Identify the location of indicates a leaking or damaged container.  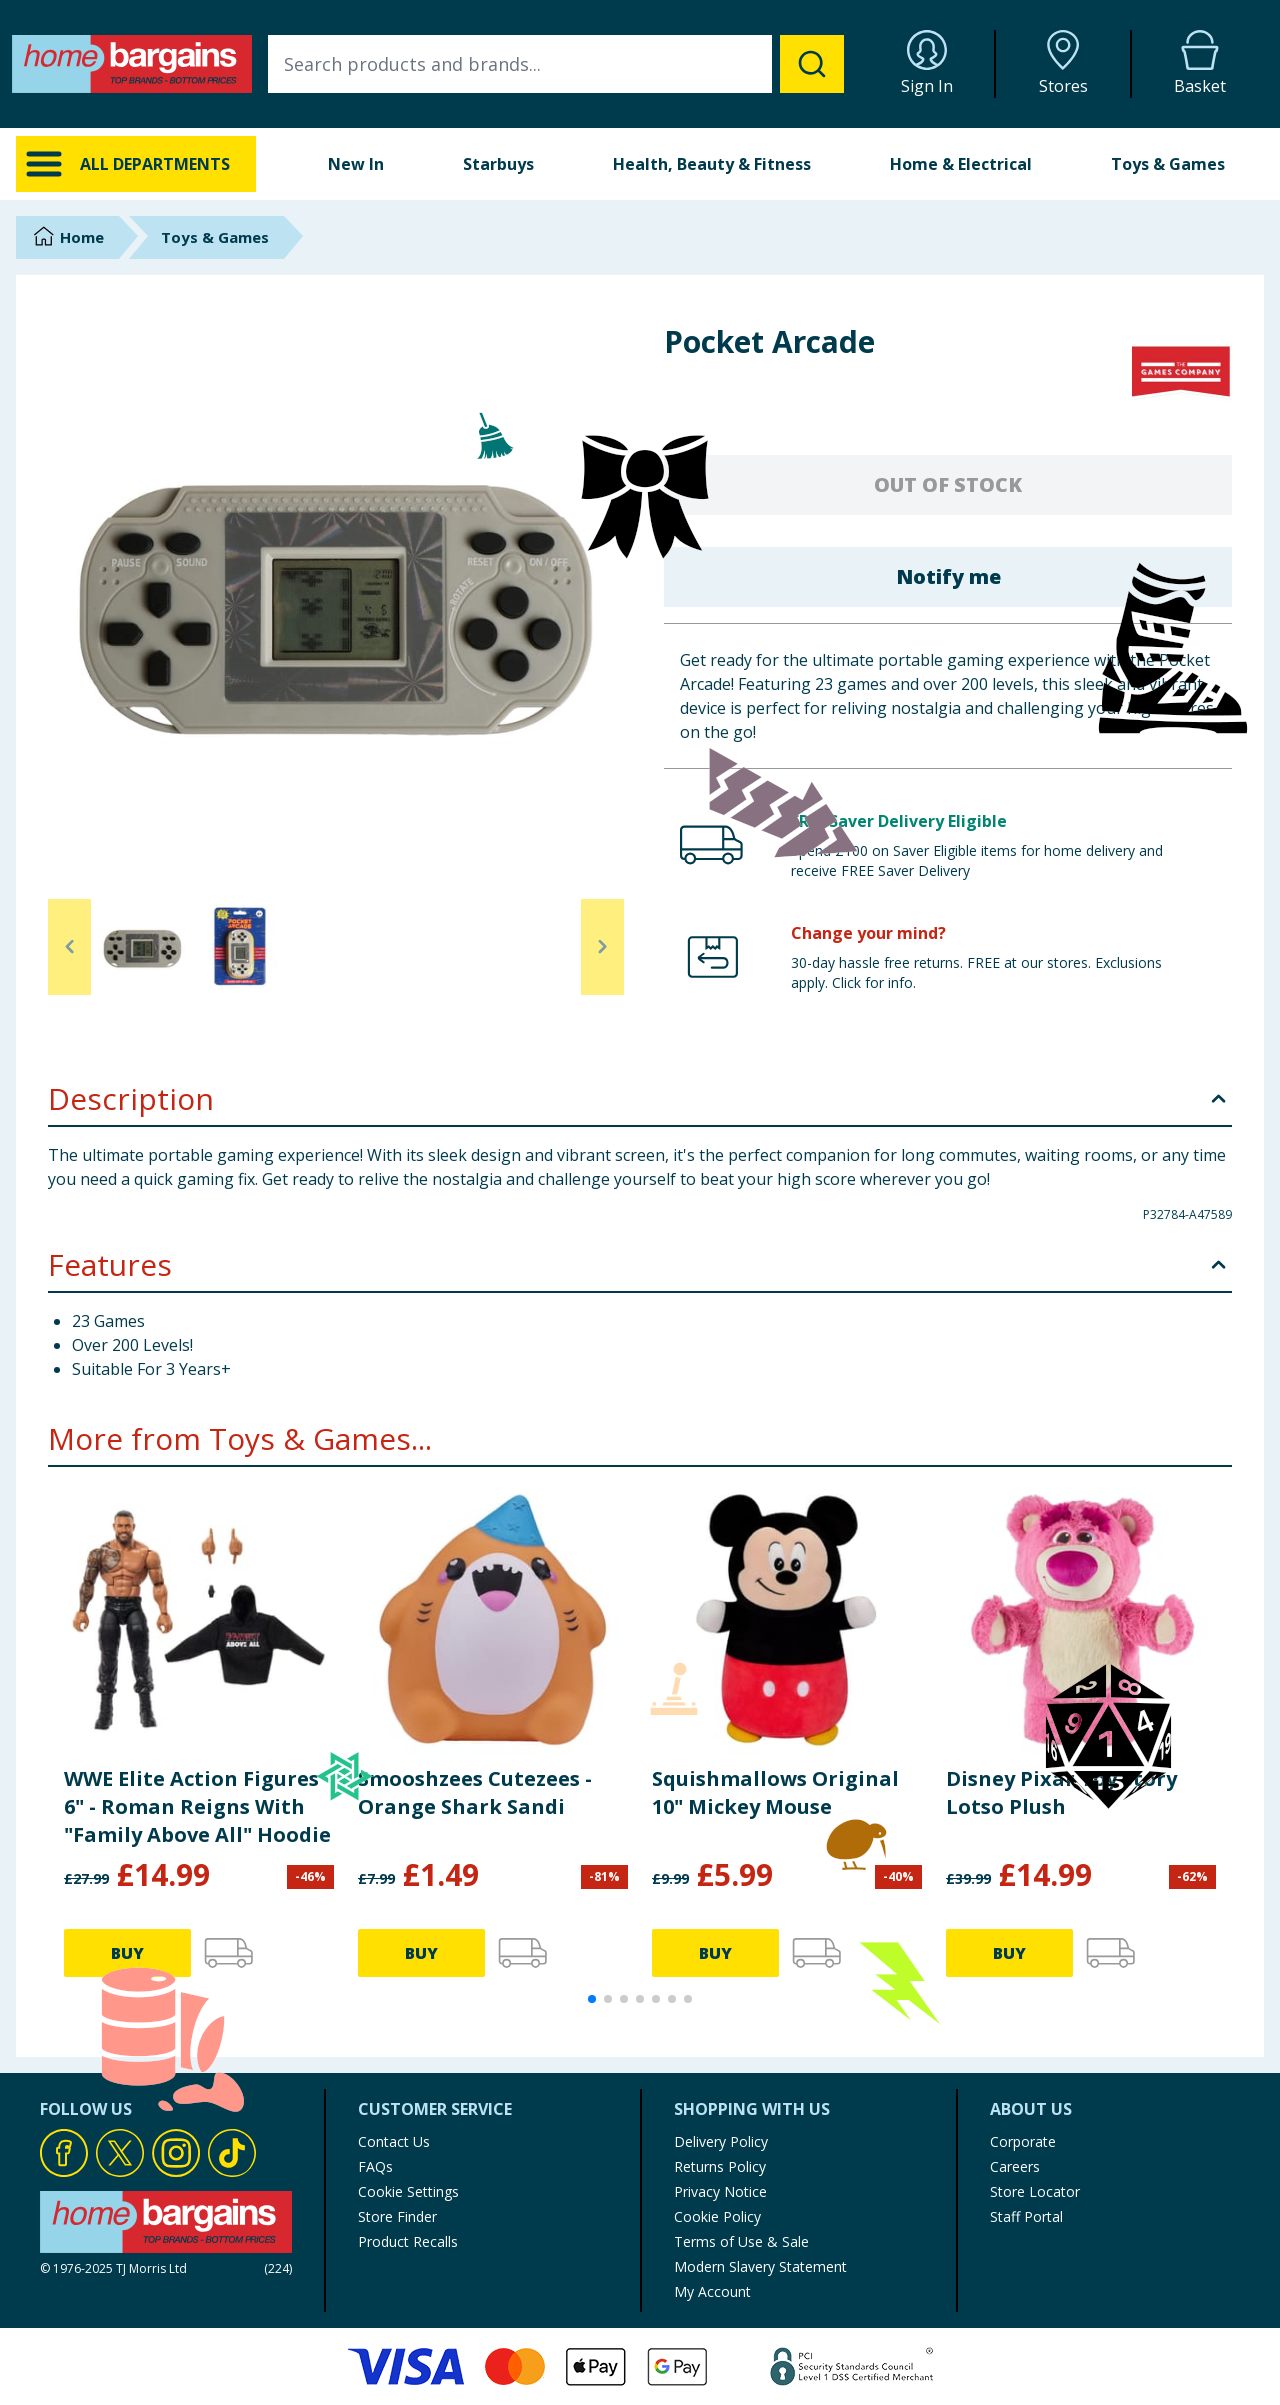
(171, 2038).